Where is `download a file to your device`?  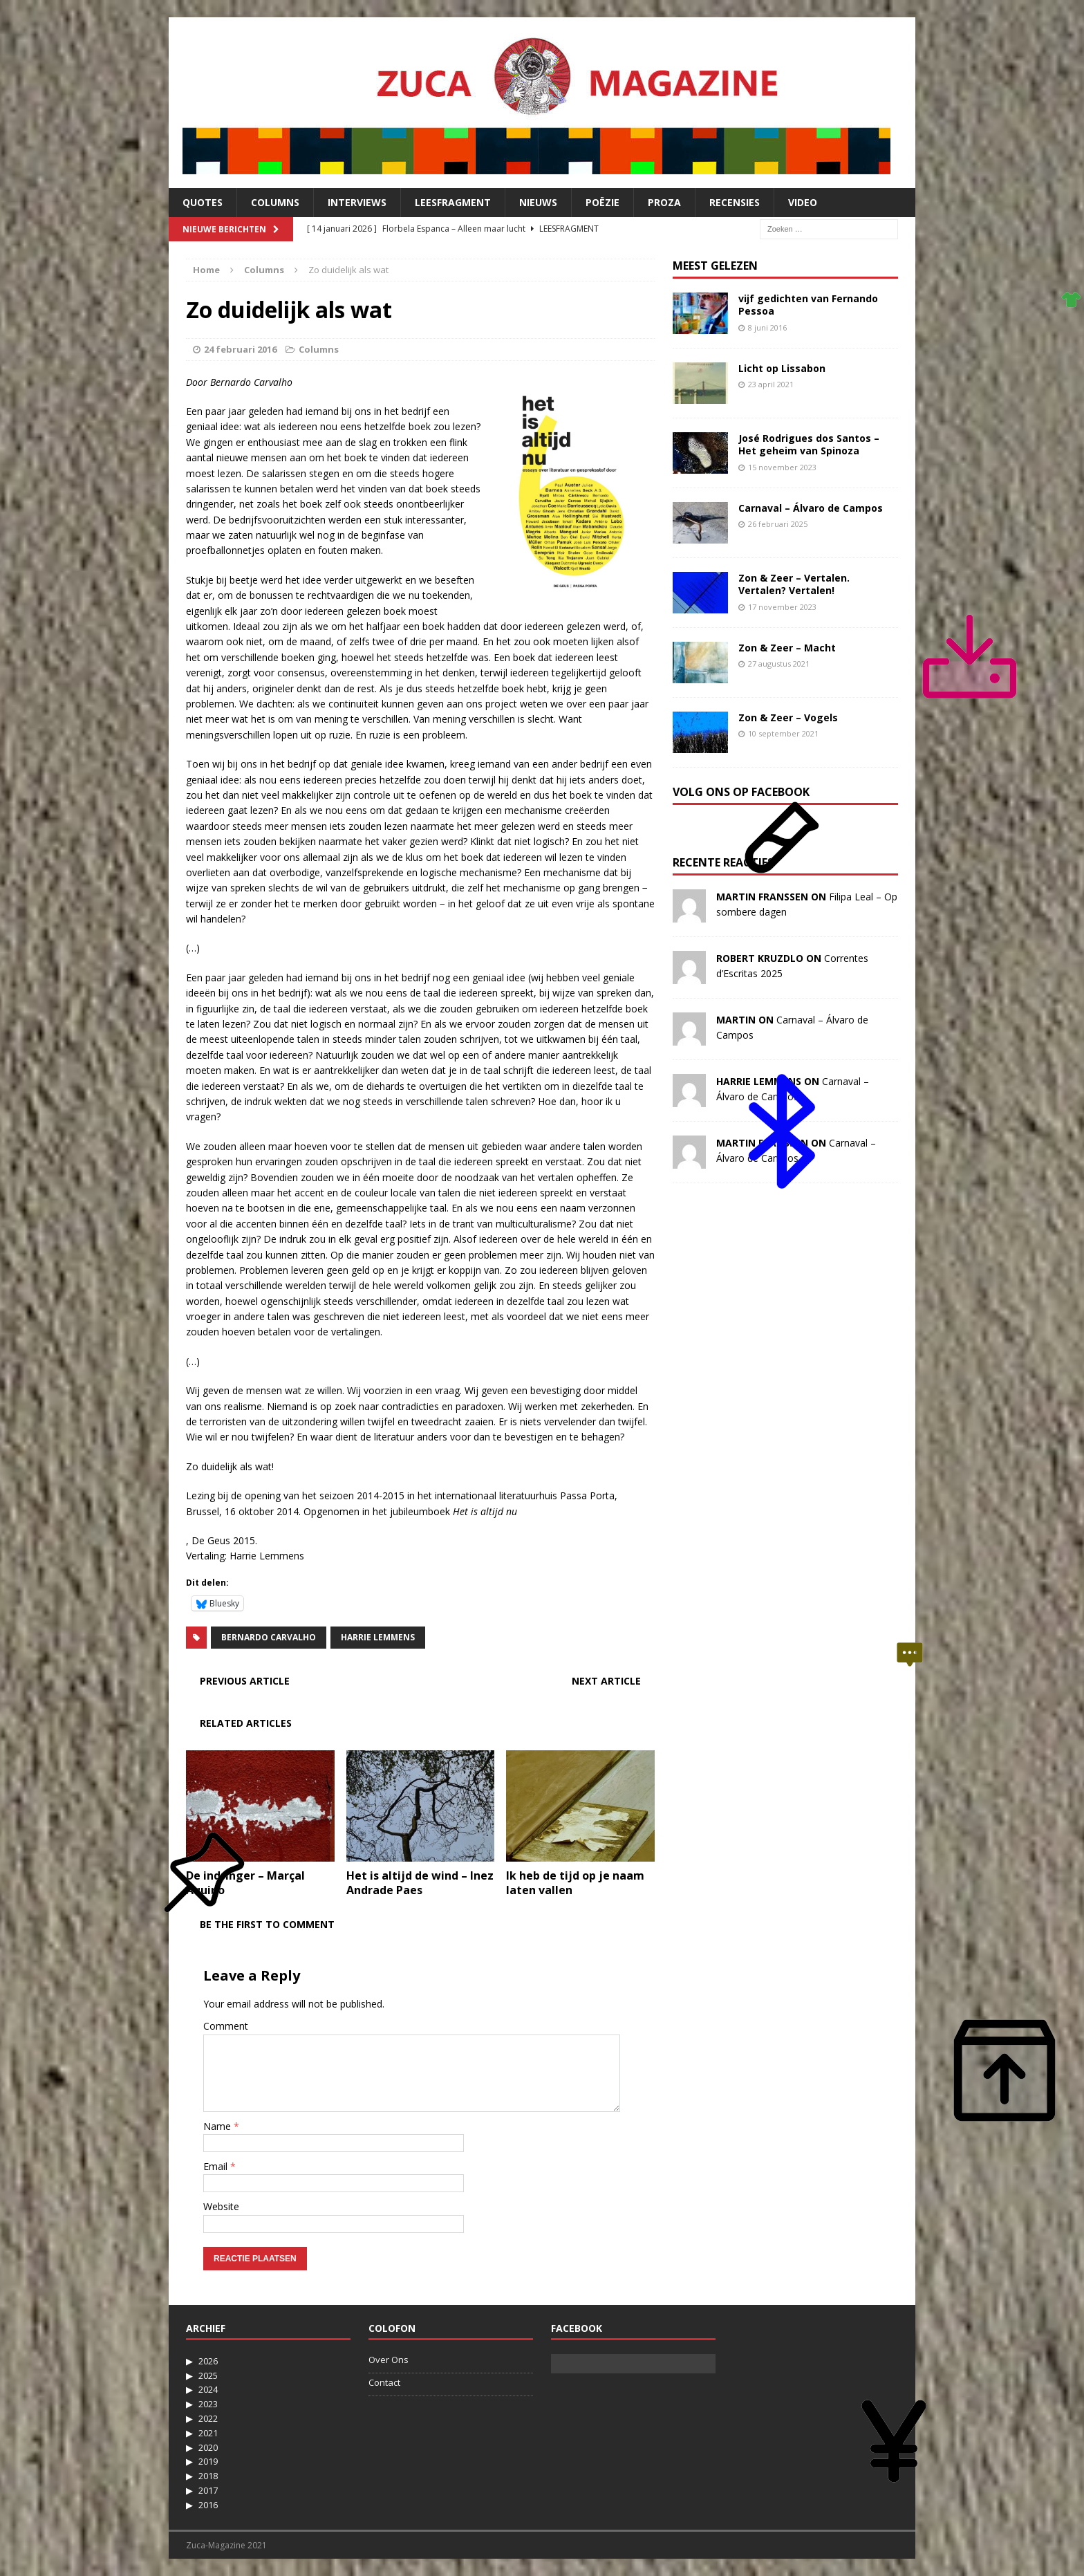
download a file to your device is located at coordinates (969, 661).